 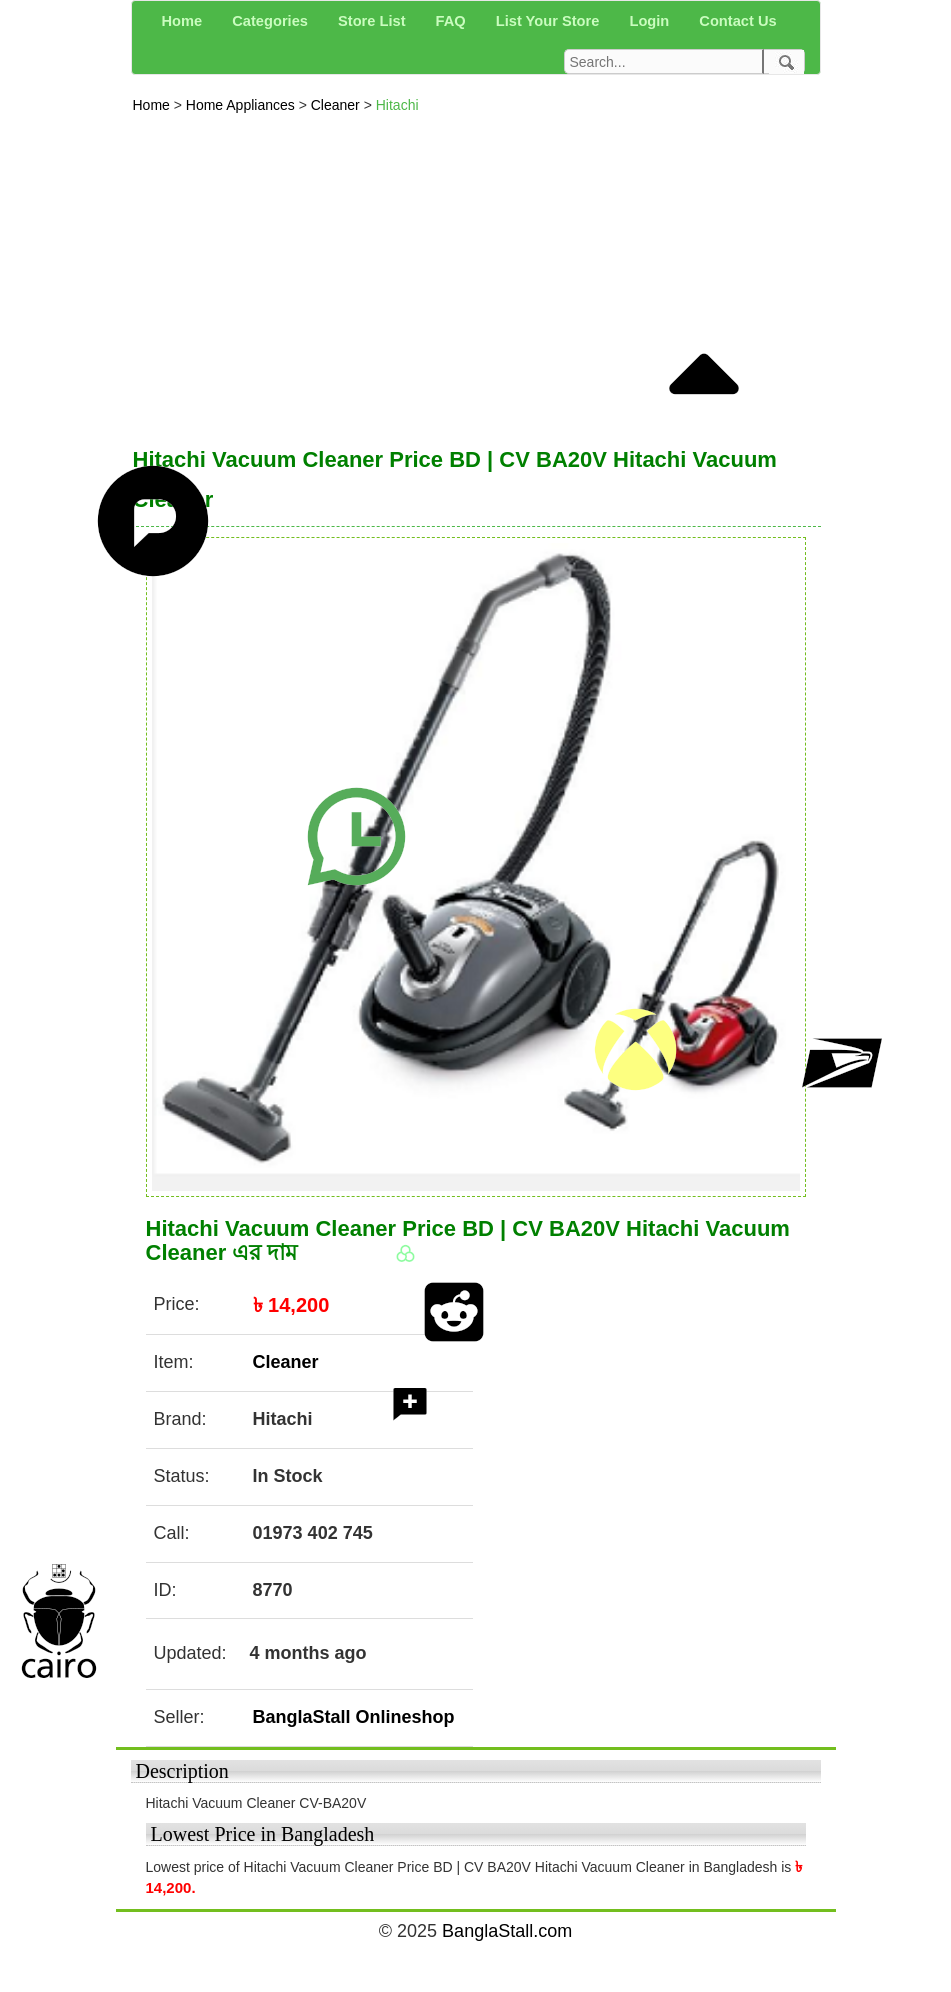 What do you see at coordinates (405, 1254) in the screenshot?
I see `adjust color filter settings` at bounding box center [405, 1254].